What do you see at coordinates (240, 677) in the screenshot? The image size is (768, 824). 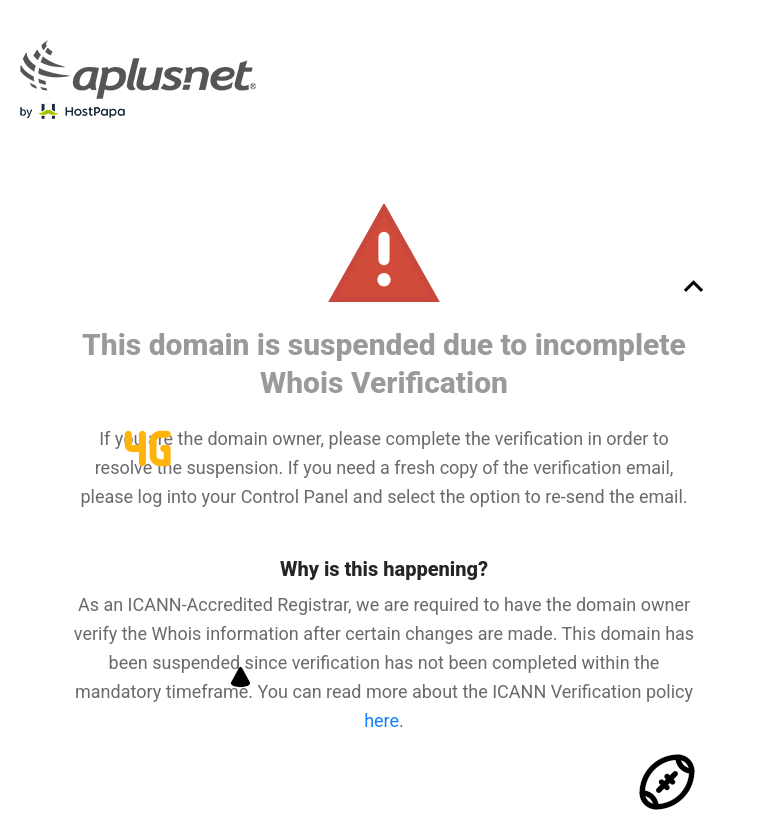 I see `indicates a traffic cone or construction zone` at bounding box center [240, 677].